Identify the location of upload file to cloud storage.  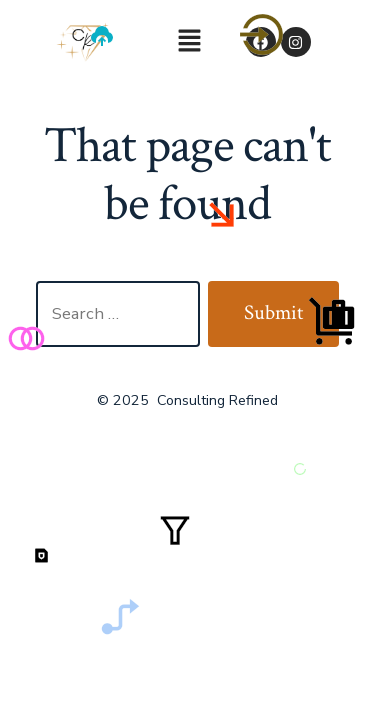
(102, 36).